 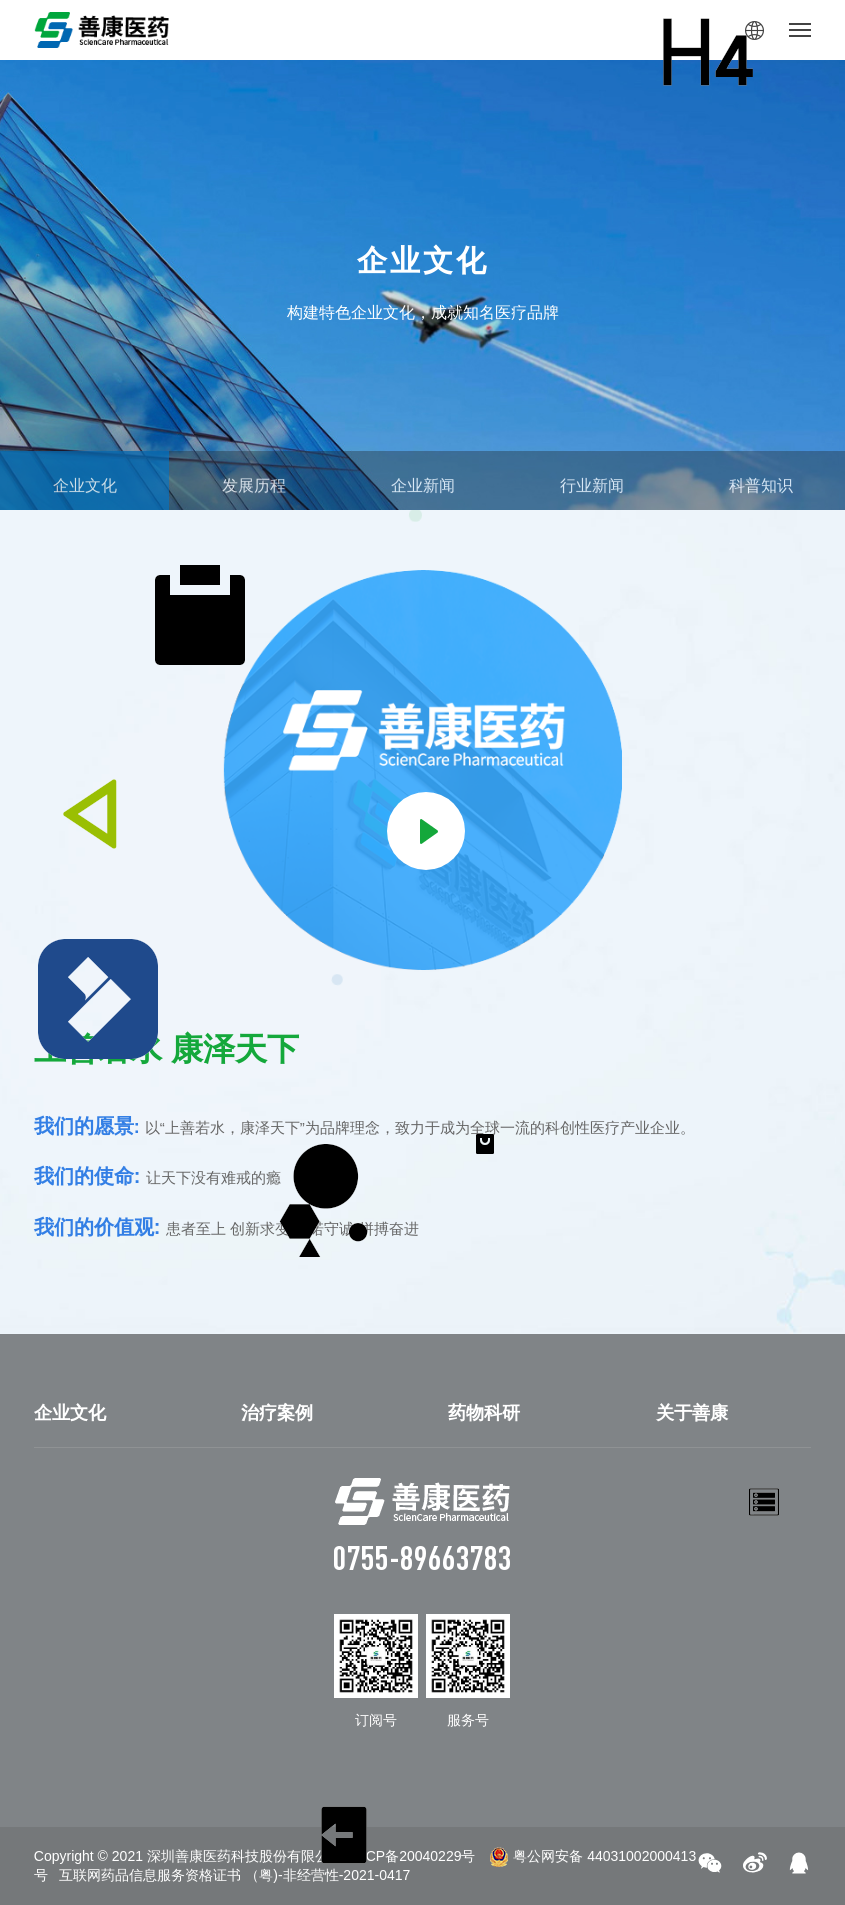 I want to click on format text as heading level 4, so click(x=705, y=52).